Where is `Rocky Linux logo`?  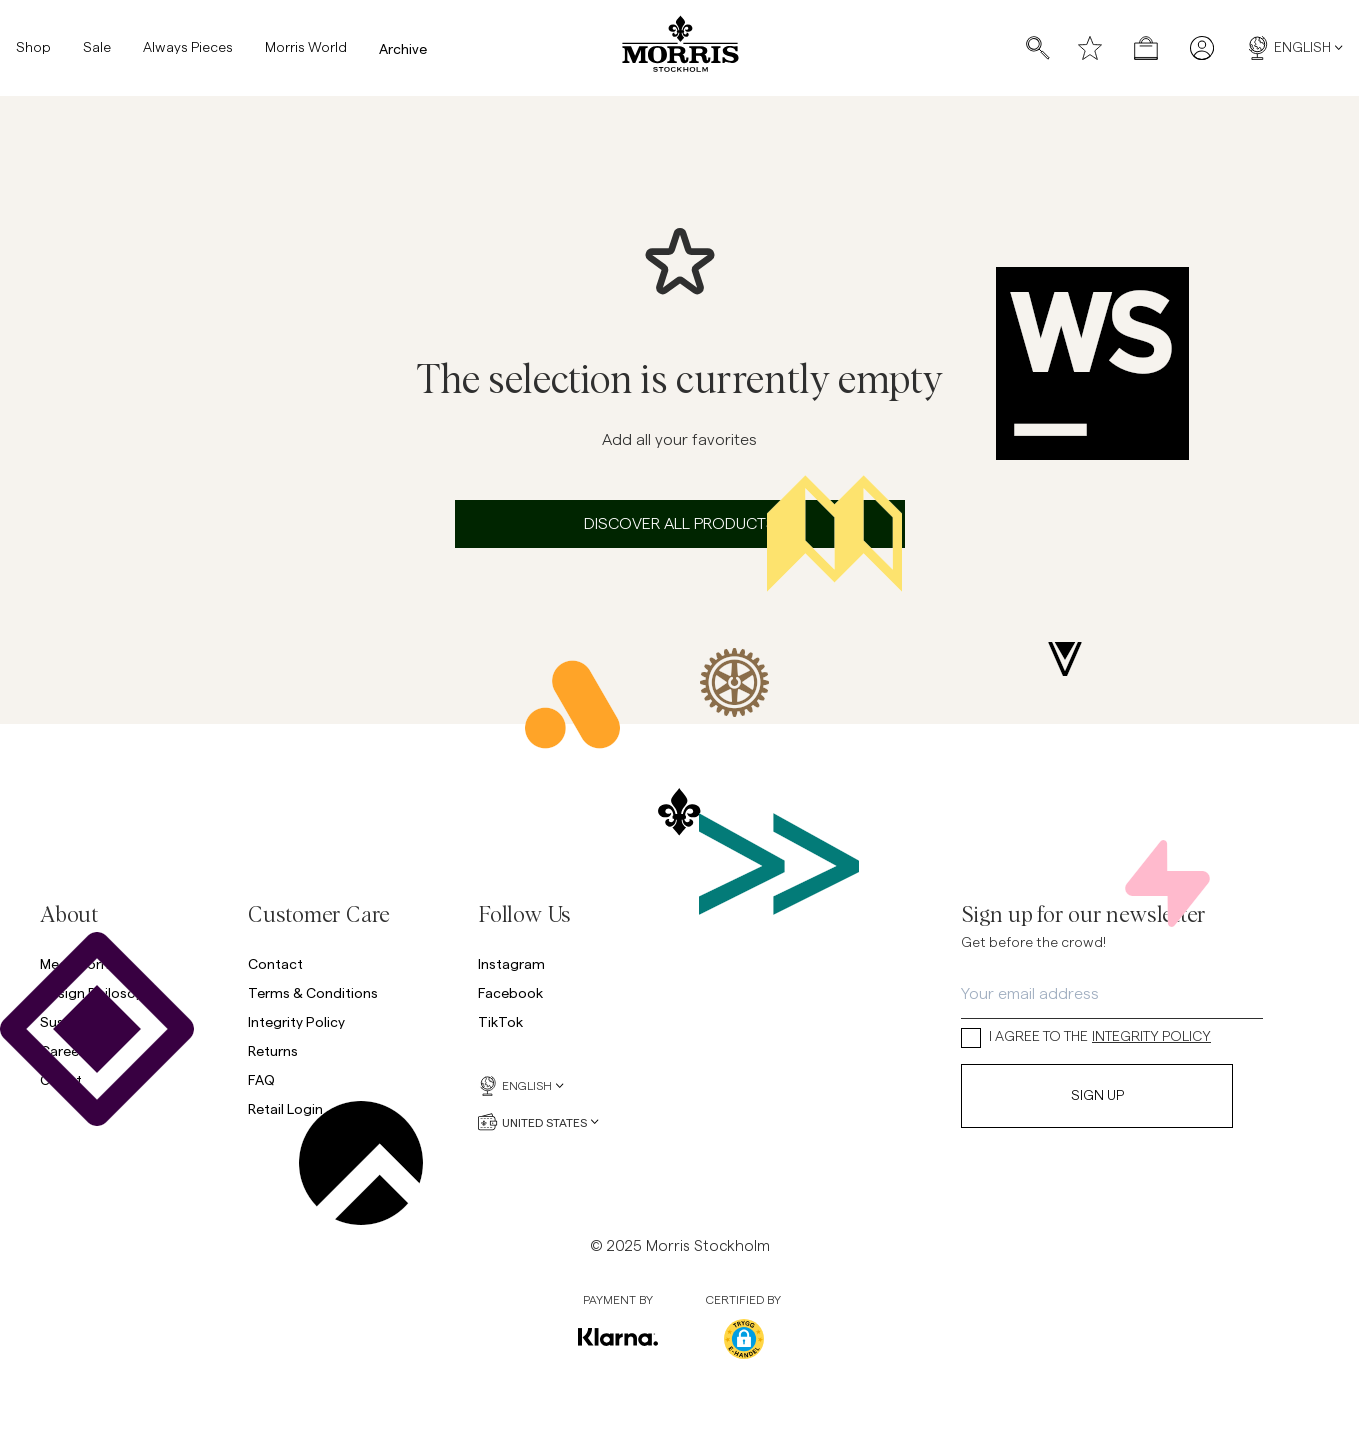 Rocky Linux logo is located at coordinates (361, 1163).